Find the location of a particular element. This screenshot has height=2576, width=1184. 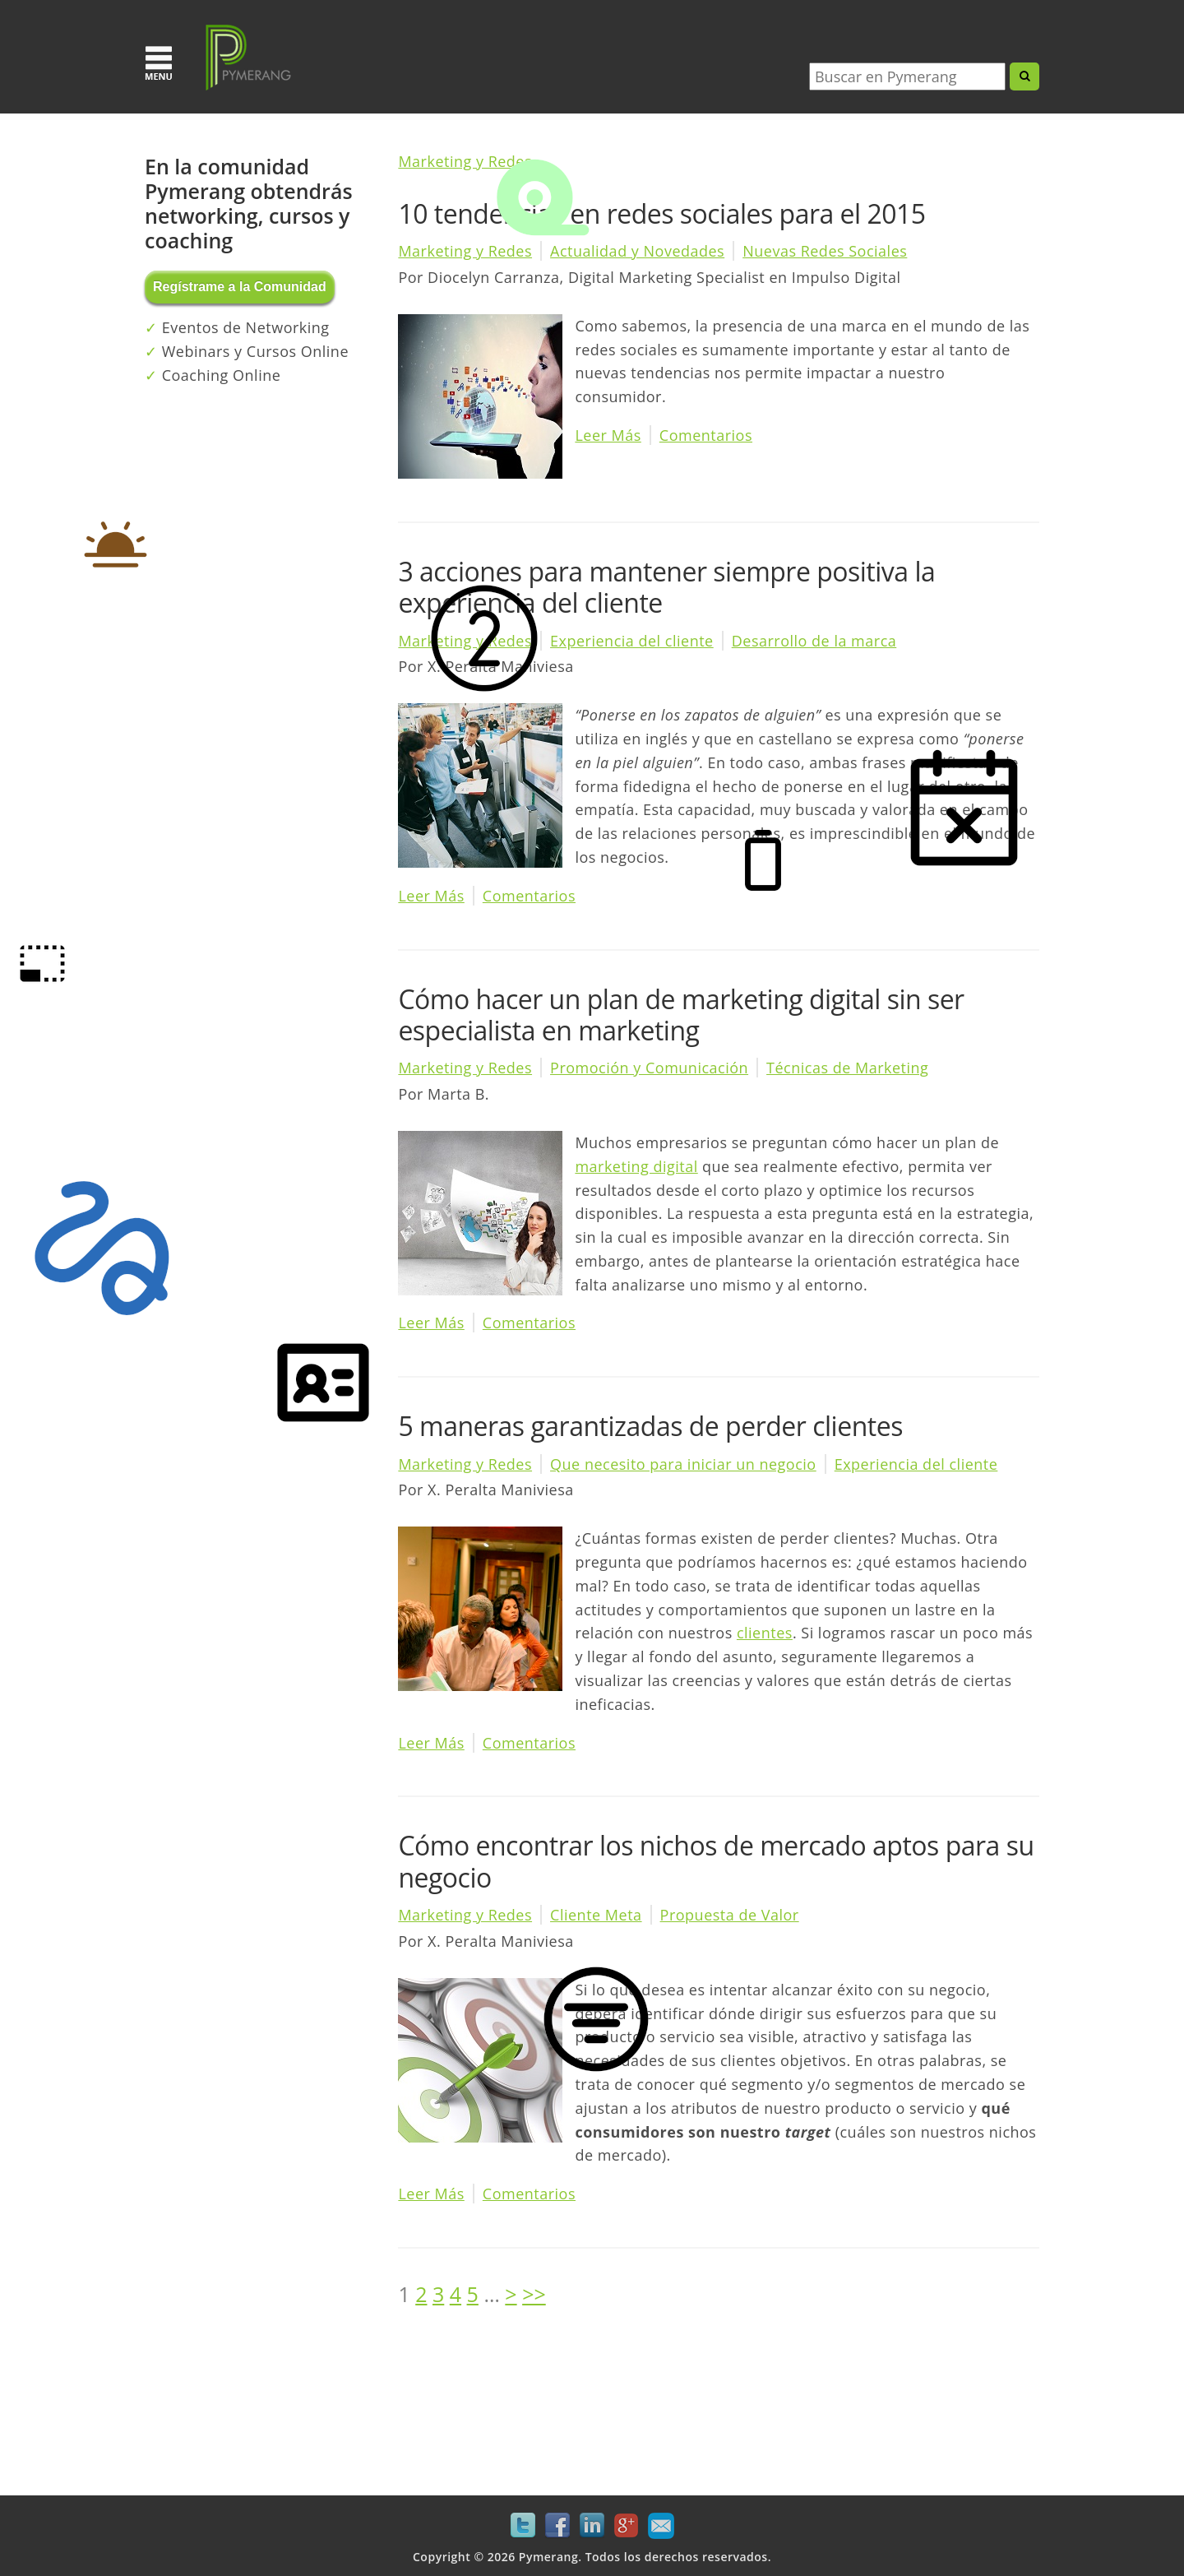

open filter options is located at coordinates (596, 2019).